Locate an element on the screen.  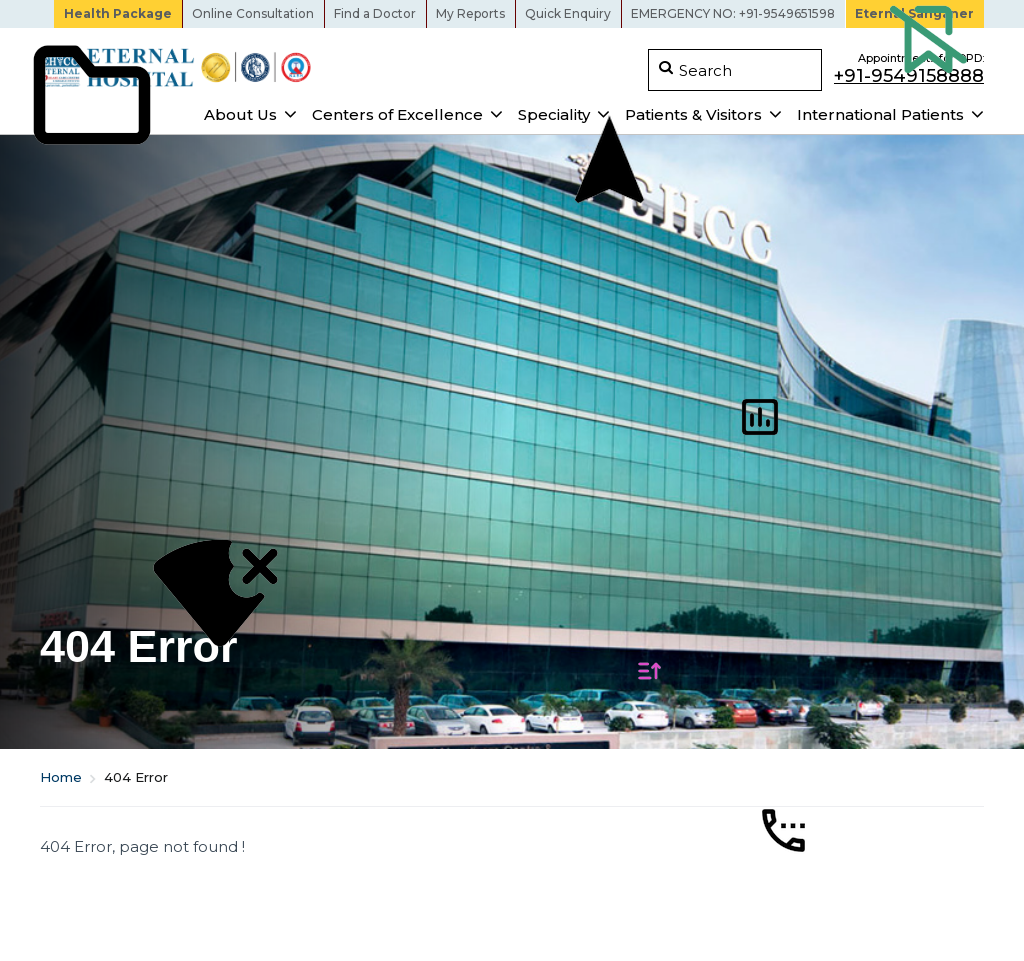
start navigation to destination is located at coordinates (609, 161).